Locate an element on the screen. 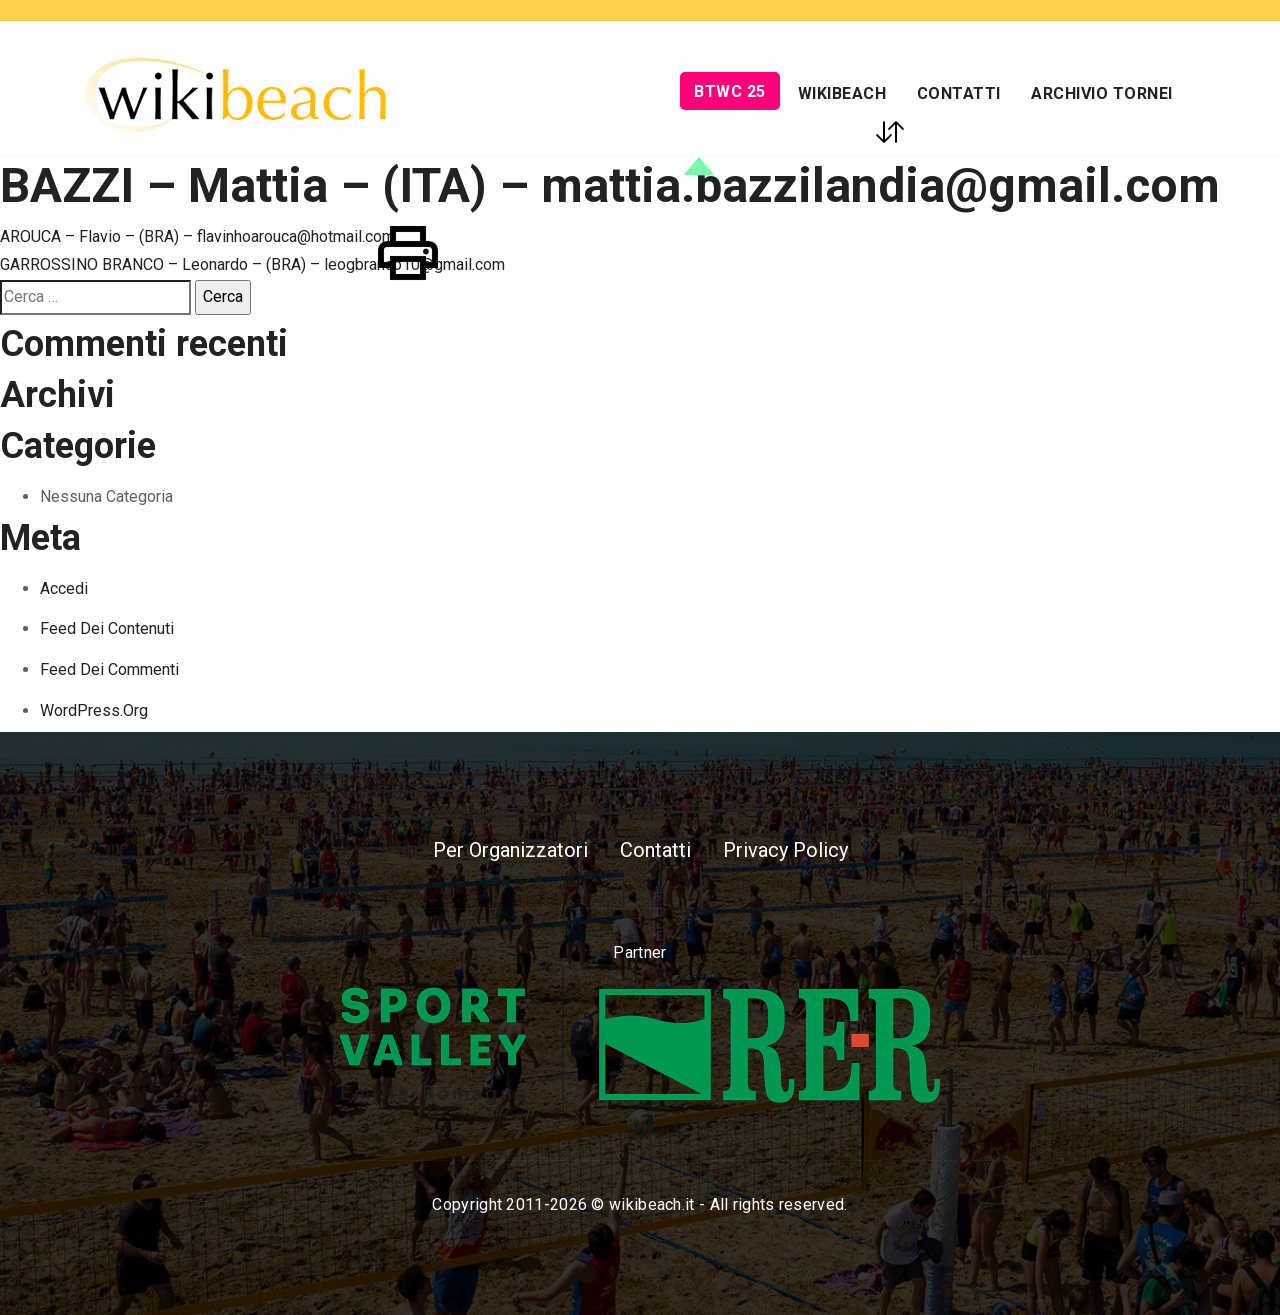 The width and height of the screenshot is (1280, 1315). swap or reorder items vertically is located at coordinates (890, 132).